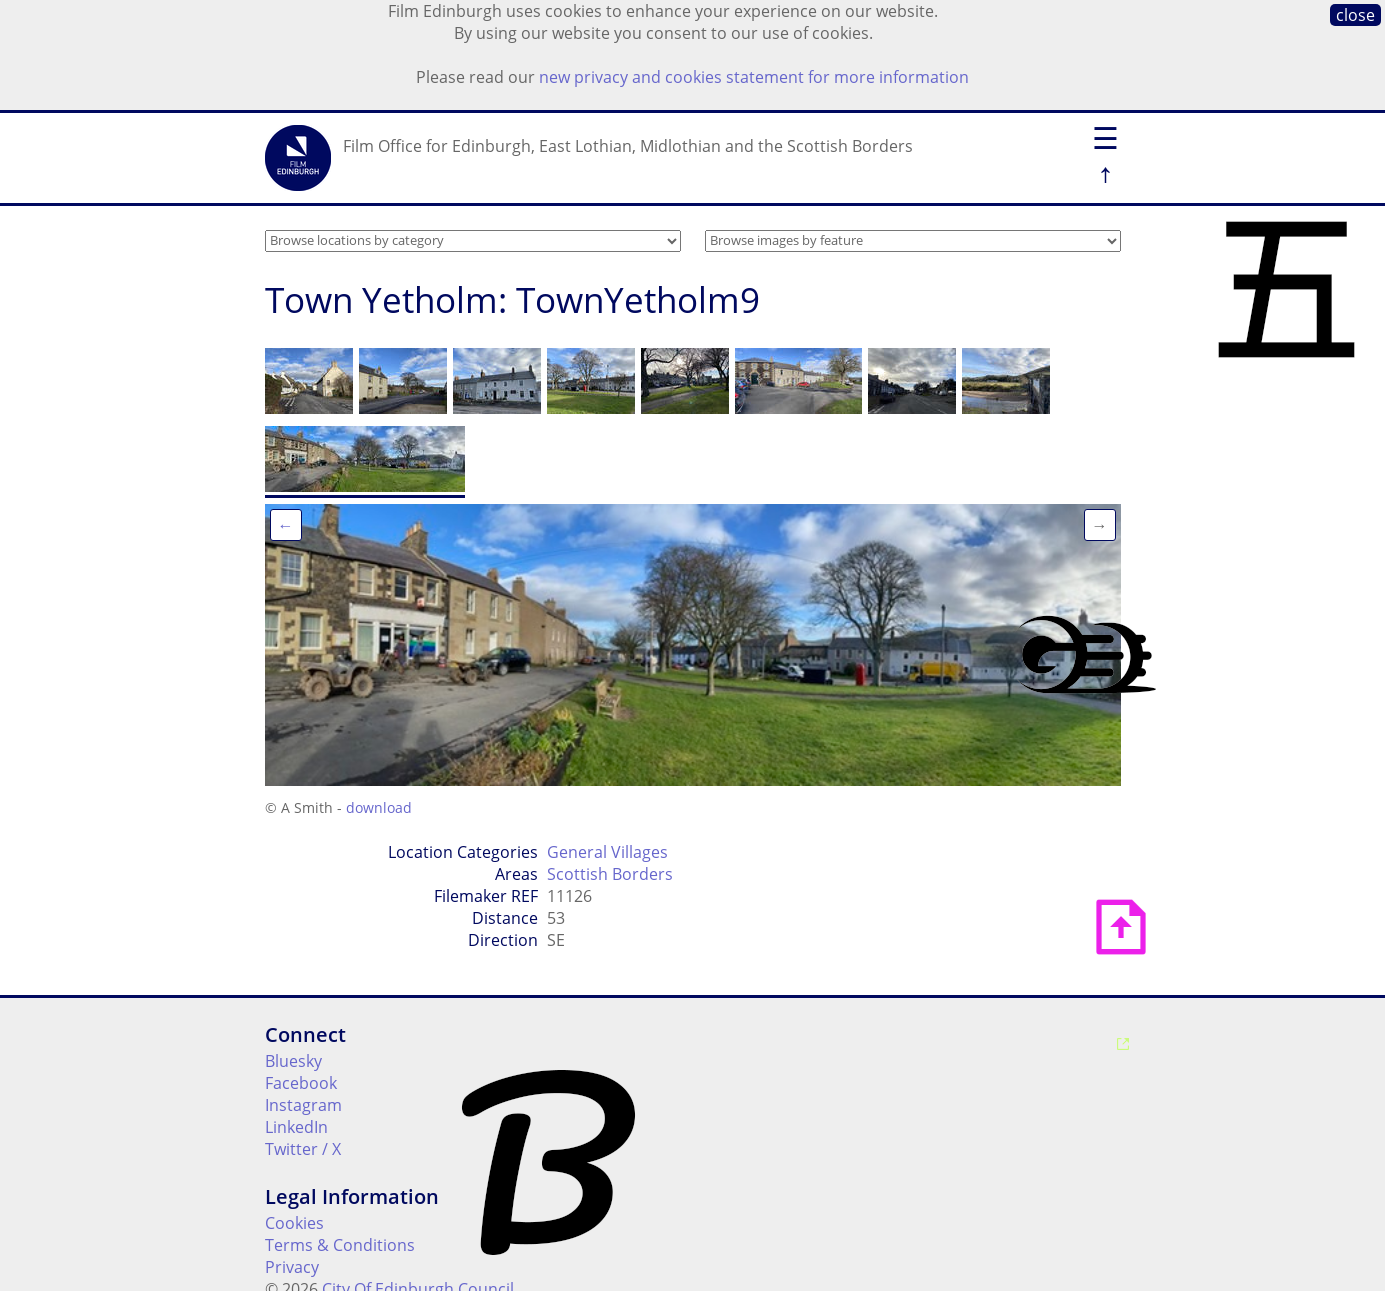  What do you see at coordinates (1121, 927) in the screenshot?
I see `upload a file or document` at bounding box center [1121, 927].